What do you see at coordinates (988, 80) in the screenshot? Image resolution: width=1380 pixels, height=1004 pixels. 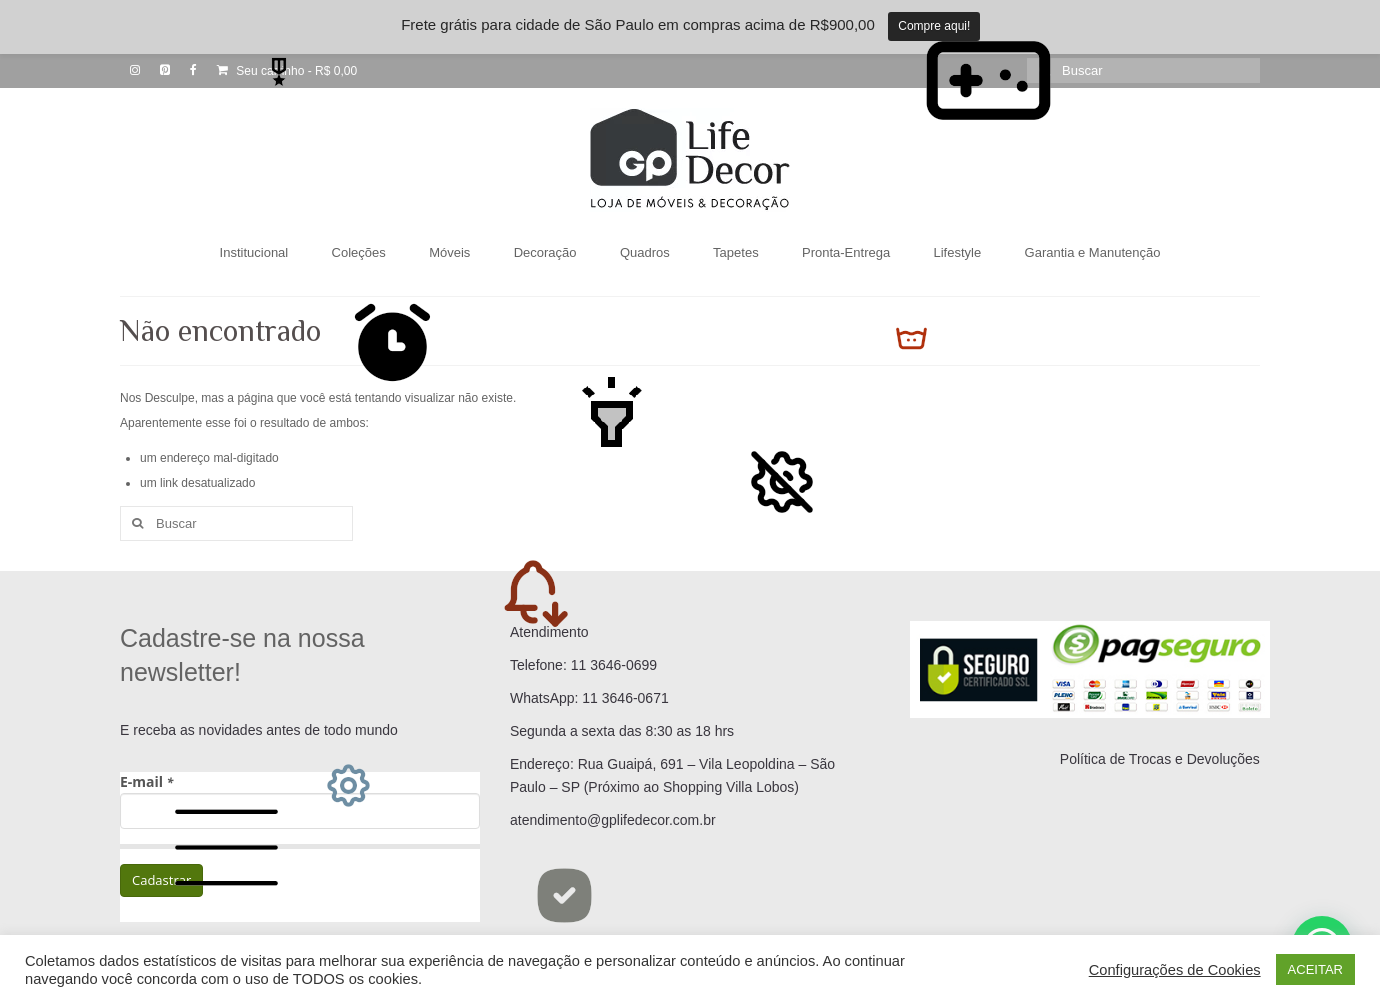 I see `access gaming or game center features` at bounding box center [988, 80].